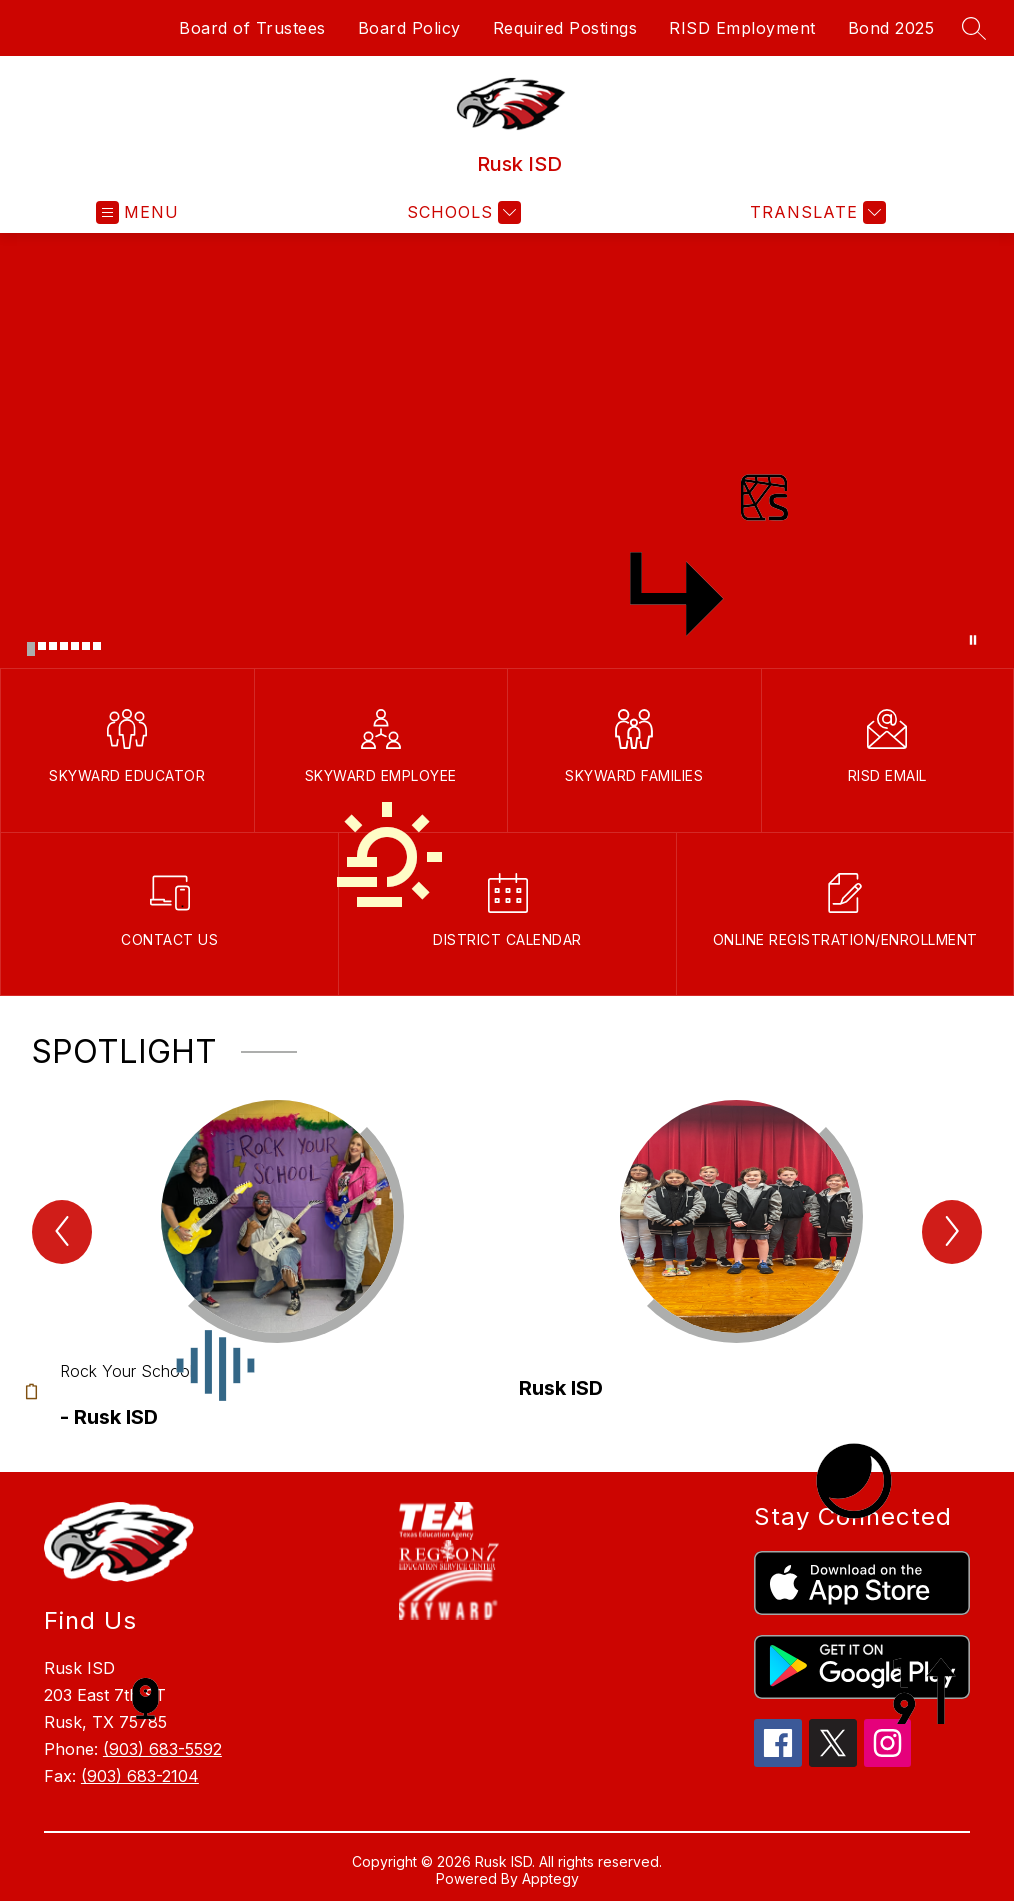  What do you see at coordinates (671, 593) in the screenshot?
I see `reply to a message or comment` at bounding box center [671, 593].